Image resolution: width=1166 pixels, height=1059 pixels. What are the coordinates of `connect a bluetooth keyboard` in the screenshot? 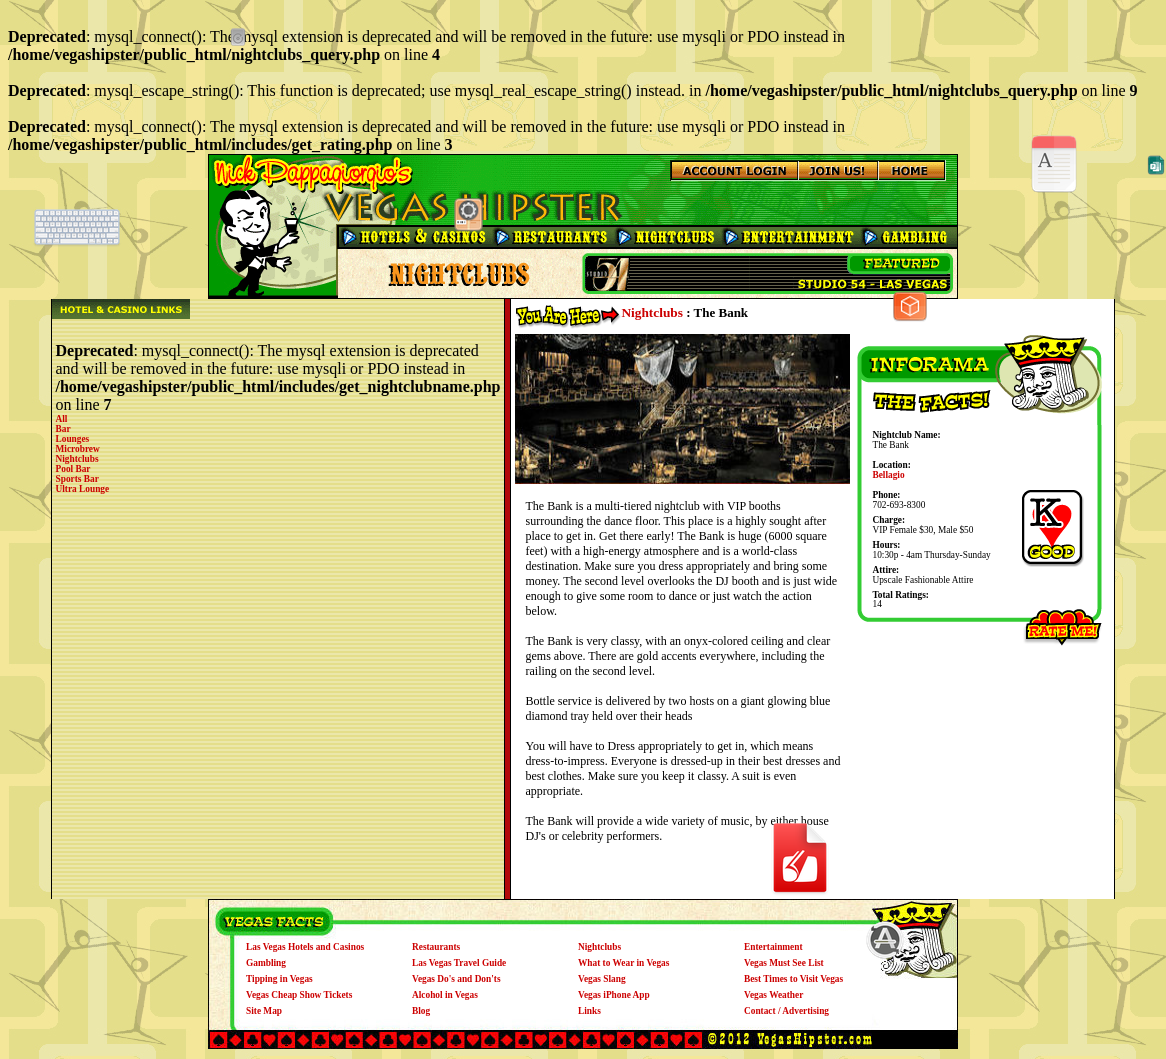 It's located at (77, 227).